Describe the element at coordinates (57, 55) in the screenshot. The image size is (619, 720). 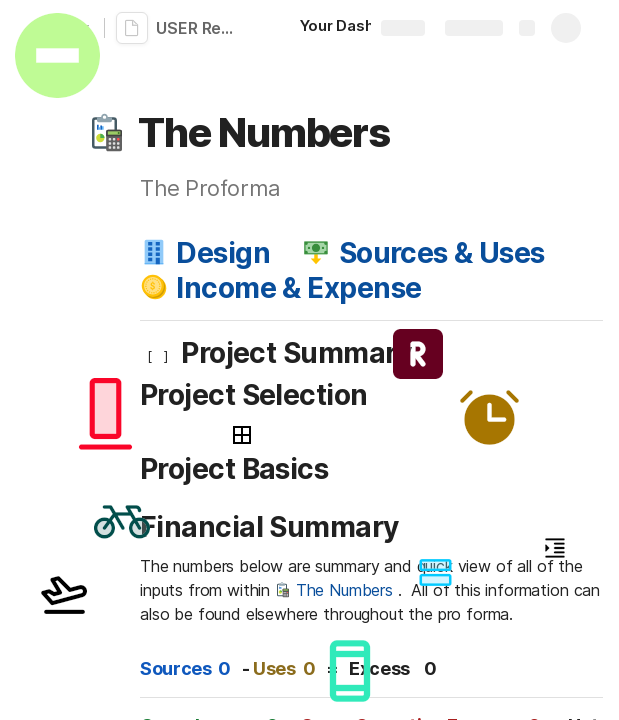
I see `access denied or blocked action` at that location.